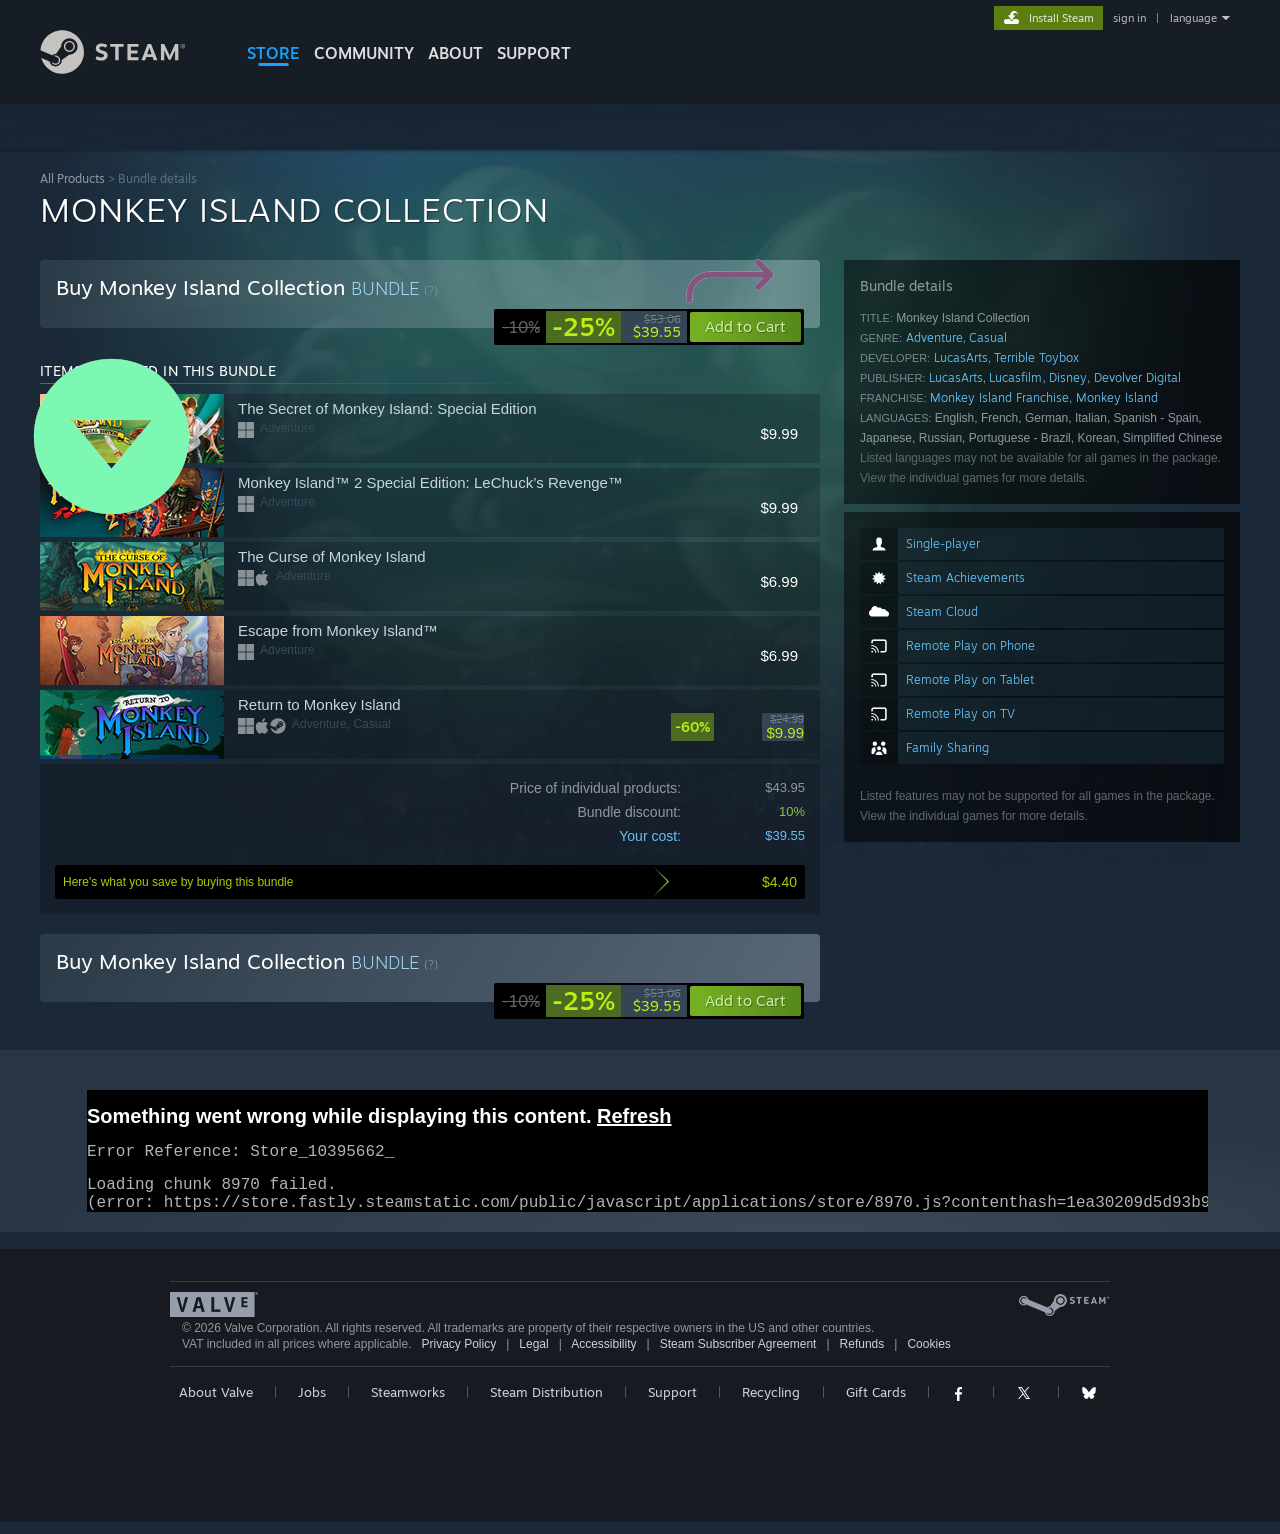  I want to click on forward or share this item, so click(730, 281).